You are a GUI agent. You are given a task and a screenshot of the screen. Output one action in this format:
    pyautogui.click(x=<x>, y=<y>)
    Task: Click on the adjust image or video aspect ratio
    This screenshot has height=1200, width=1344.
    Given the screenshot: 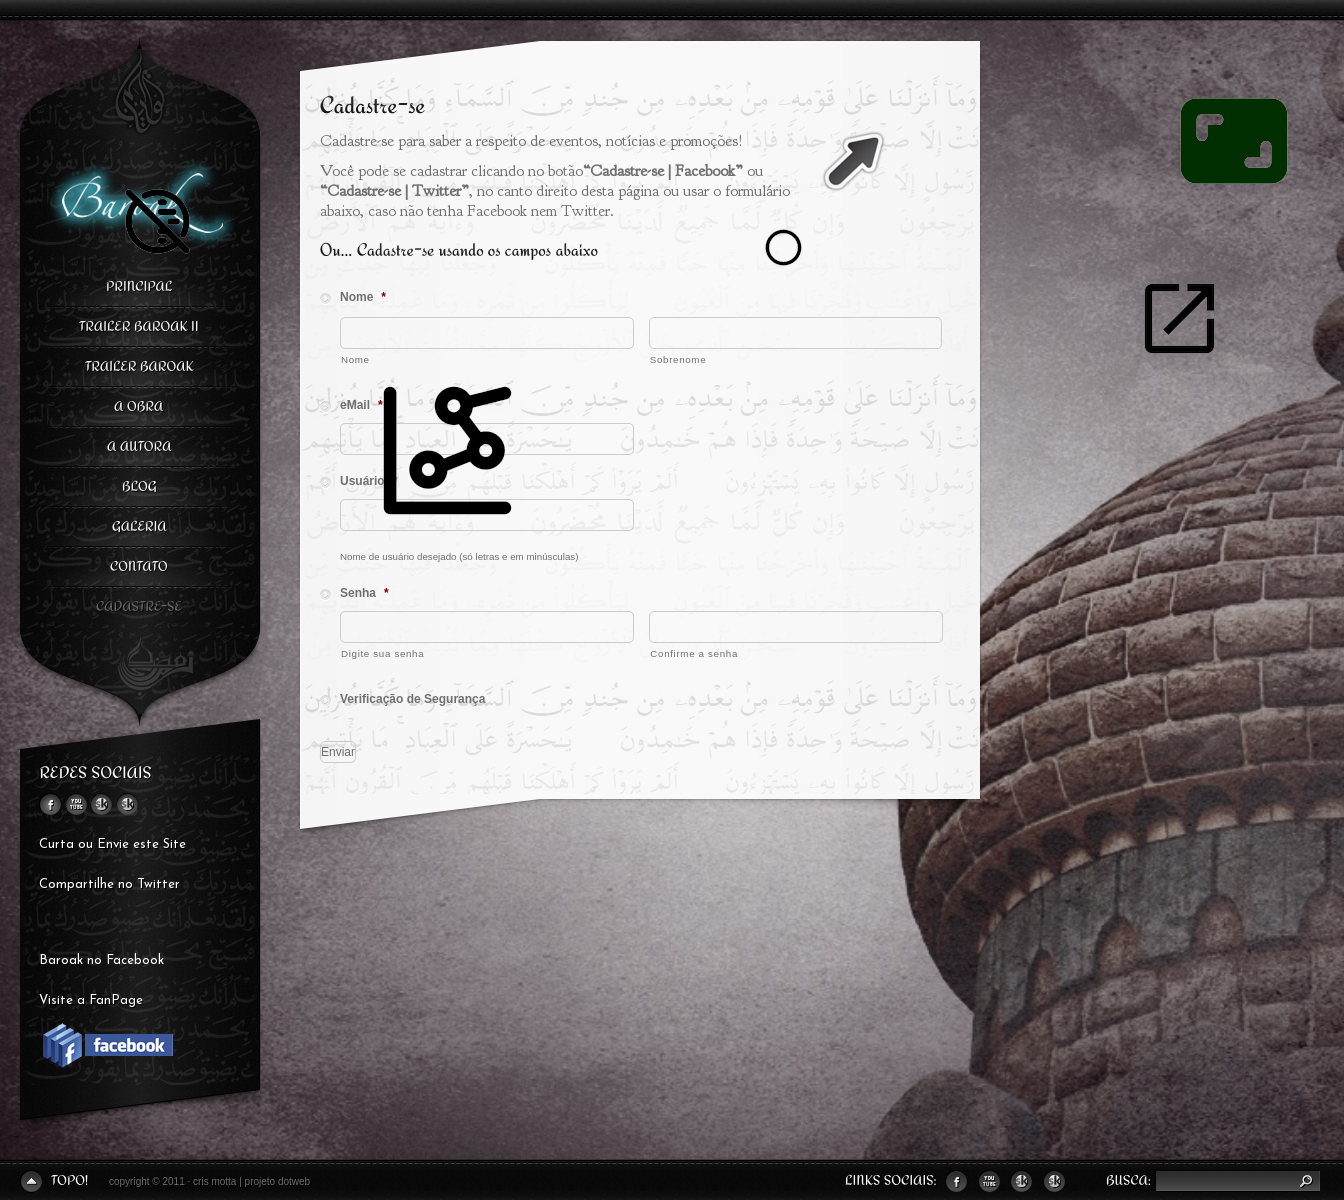 What is the action you would take?
    pyautogui.click(x=1234, y=141)
    